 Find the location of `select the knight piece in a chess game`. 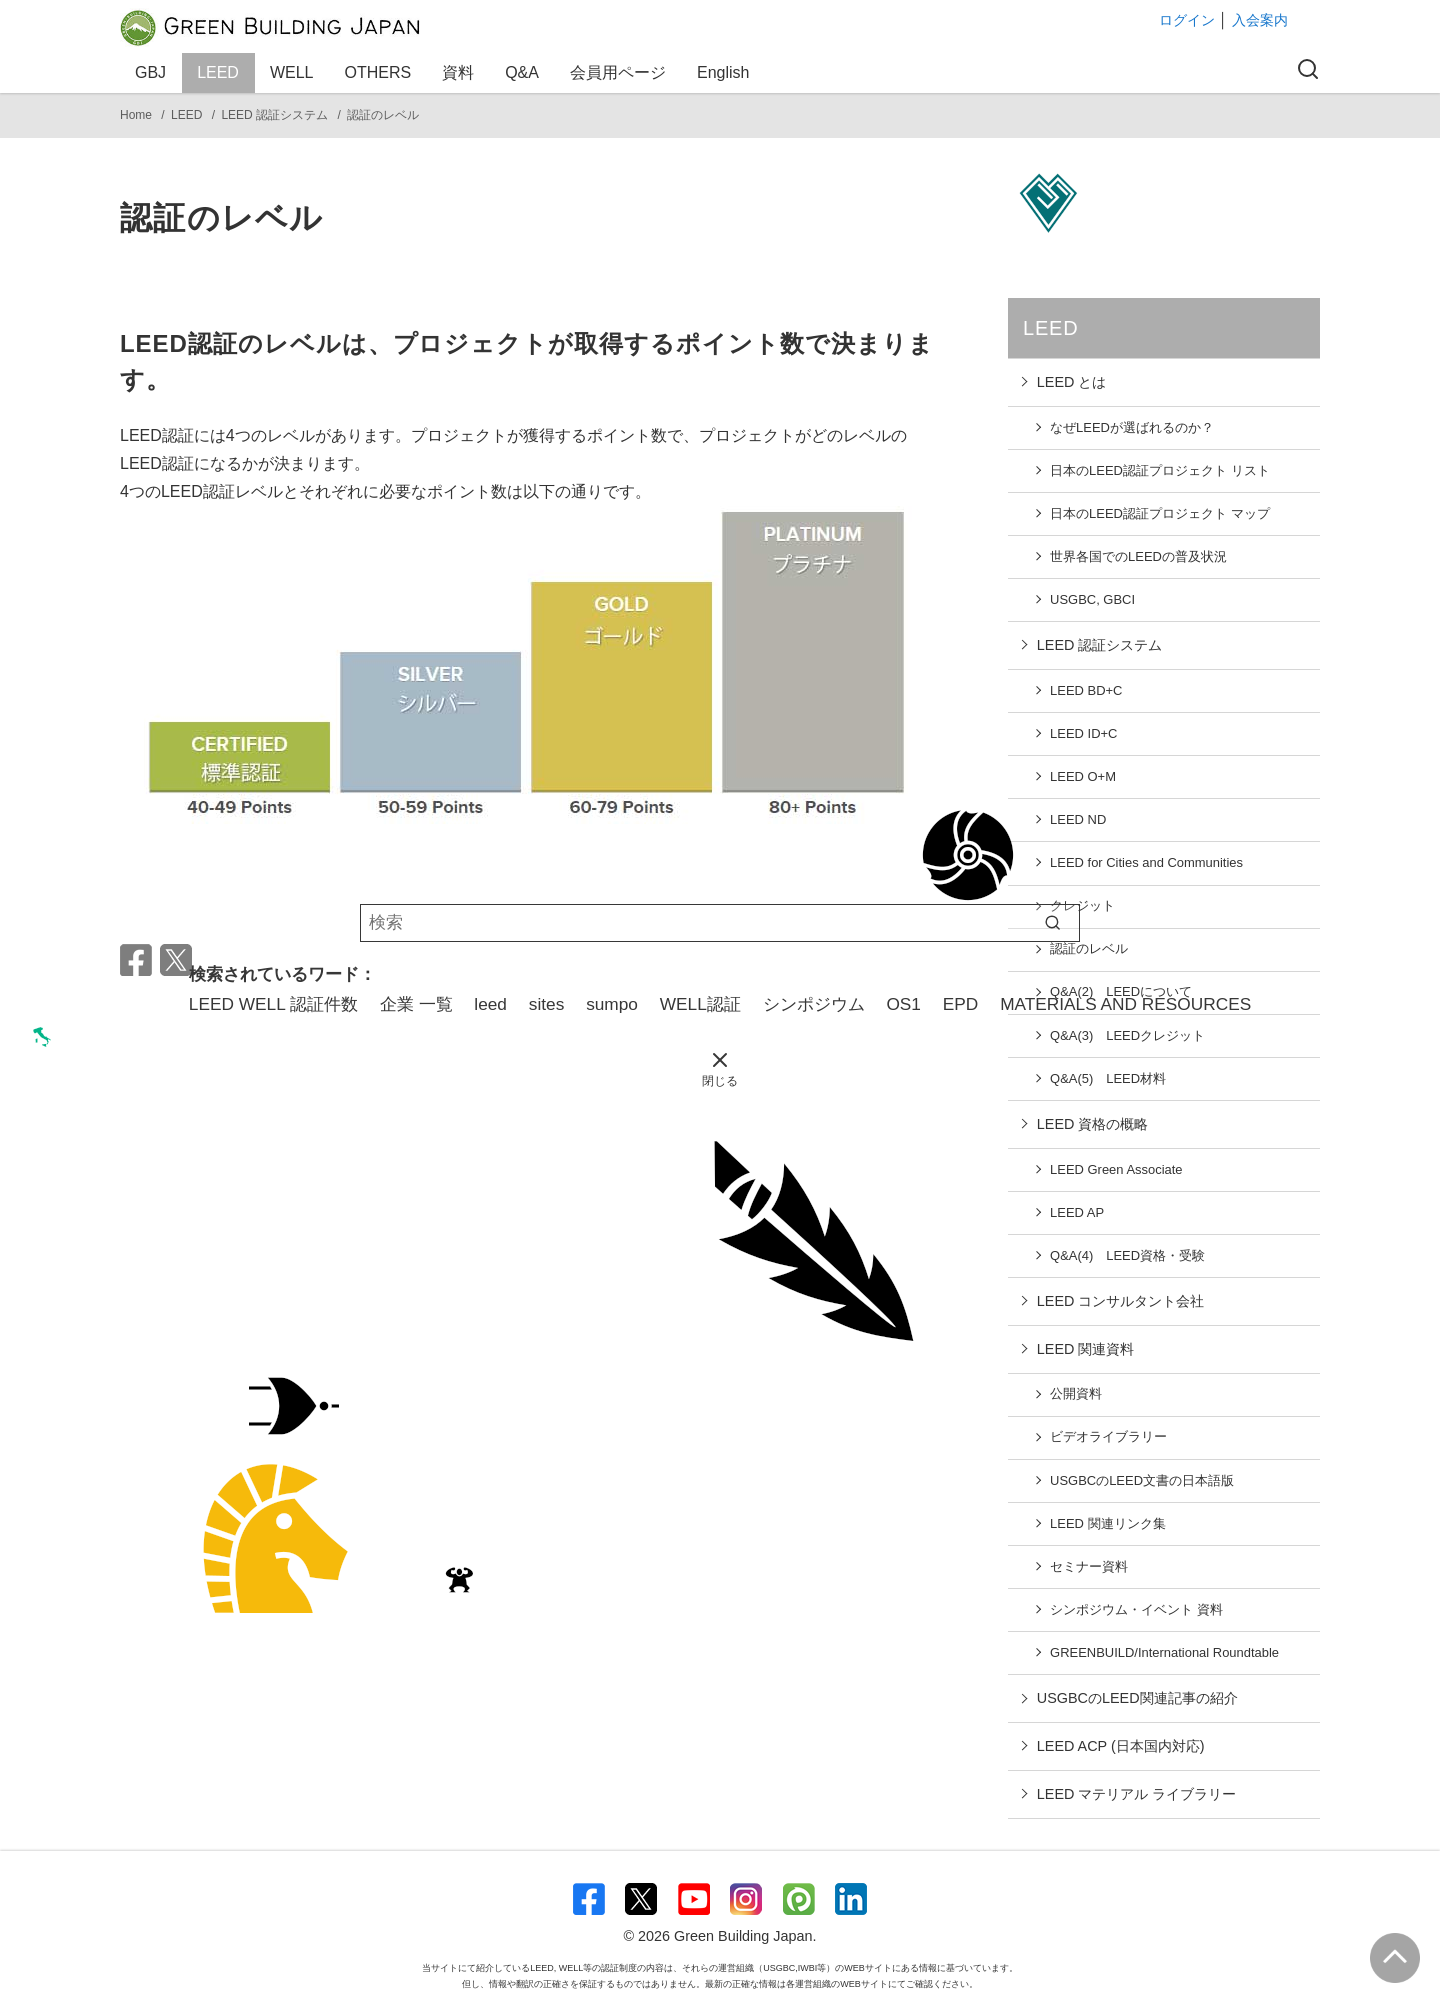

select the knight piece in a chess game is located at coordinates (276, 1538).